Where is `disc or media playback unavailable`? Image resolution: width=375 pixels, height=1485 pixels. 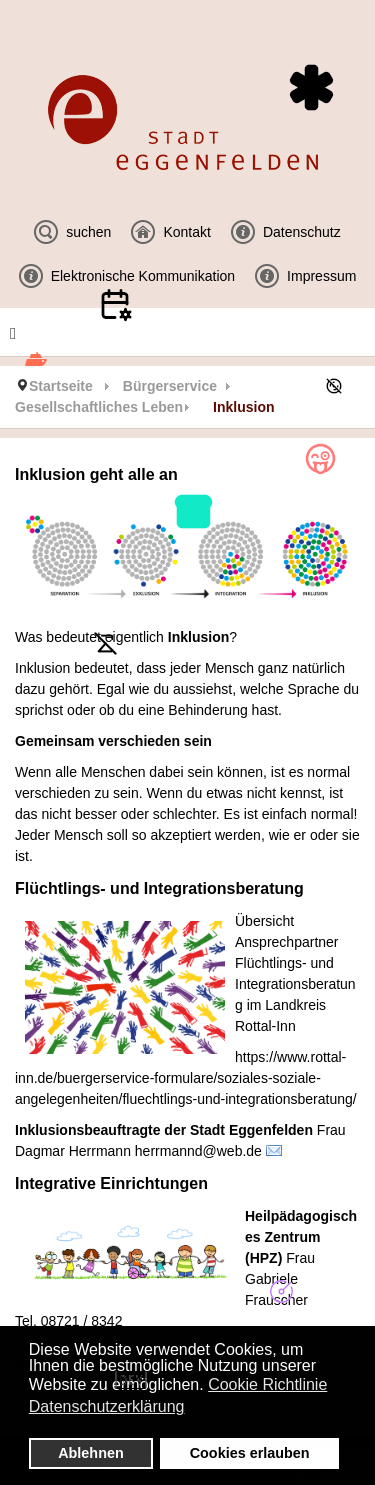
disc or media playback unavailable is located at coordinates (334, 386).